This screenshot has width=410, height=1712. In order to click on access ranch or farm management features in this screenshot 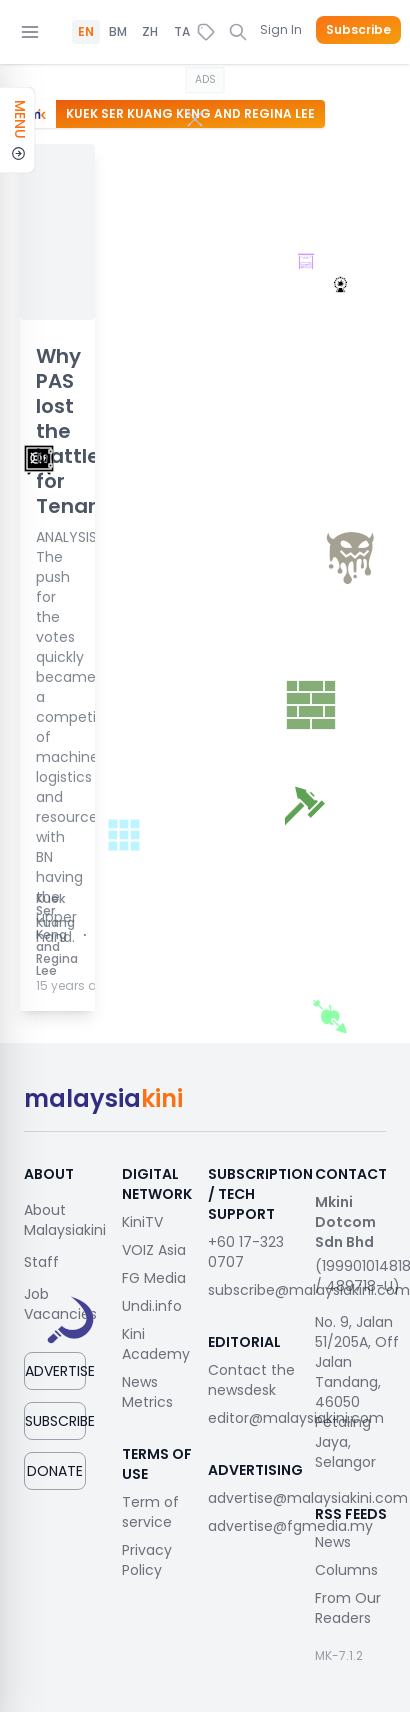, I will do `click(306, 261)`.